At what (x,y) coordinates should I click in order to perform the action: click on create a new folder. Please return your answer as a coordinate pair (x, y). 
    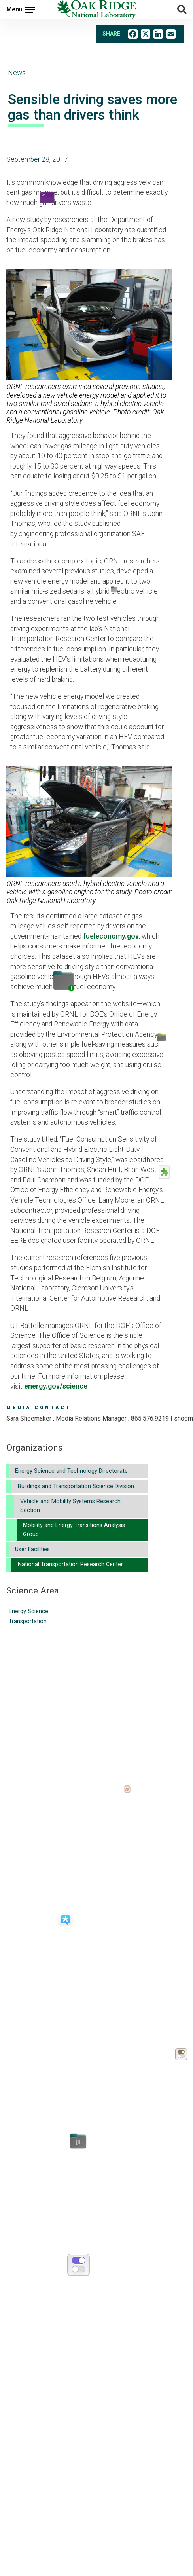
    Looking at the image, I should click on (63, 980).